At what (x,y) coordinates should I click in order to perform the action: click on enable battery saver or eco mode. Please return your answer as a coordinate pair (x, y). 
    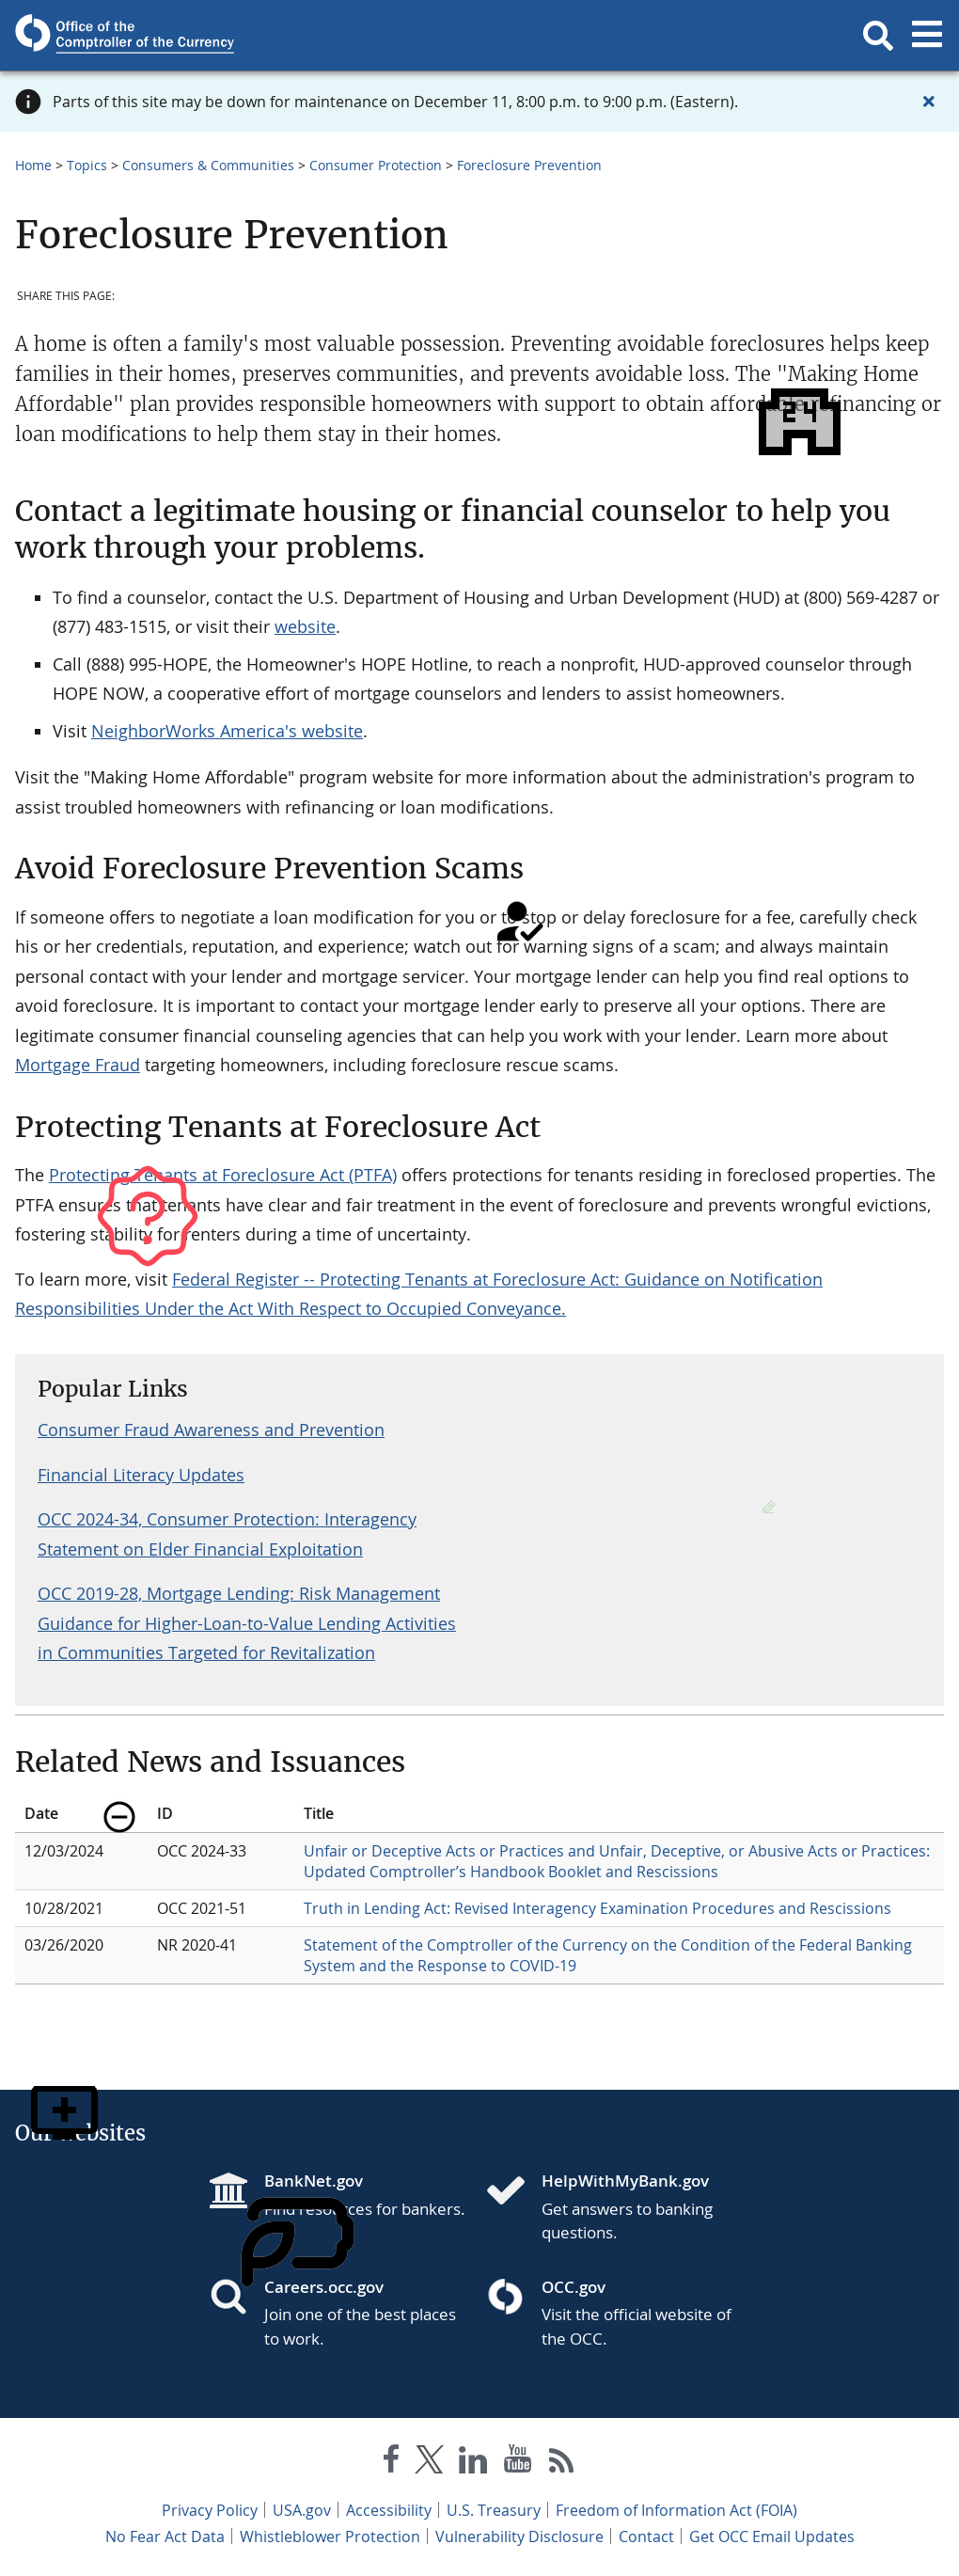
    Looking at the image, I should click on (300, 2233).